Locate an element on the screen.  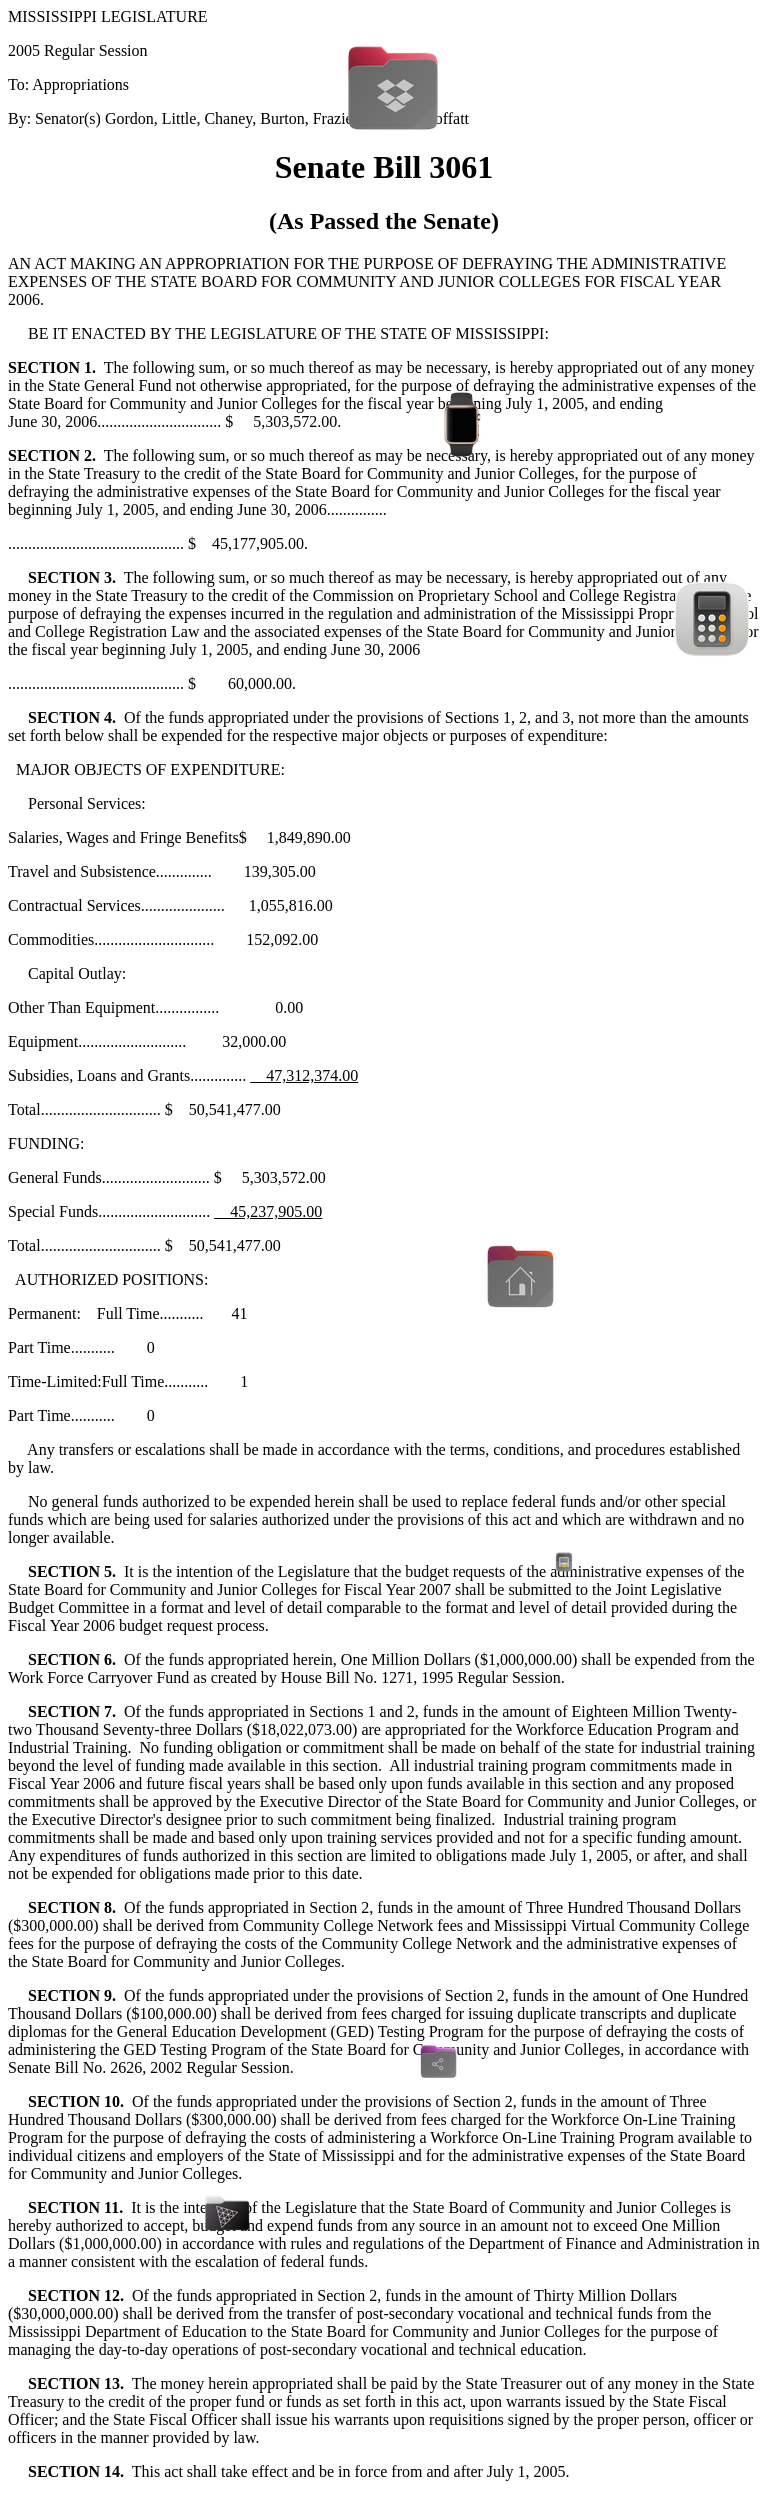
apple watch device icon is located at coordinates (461, 424).